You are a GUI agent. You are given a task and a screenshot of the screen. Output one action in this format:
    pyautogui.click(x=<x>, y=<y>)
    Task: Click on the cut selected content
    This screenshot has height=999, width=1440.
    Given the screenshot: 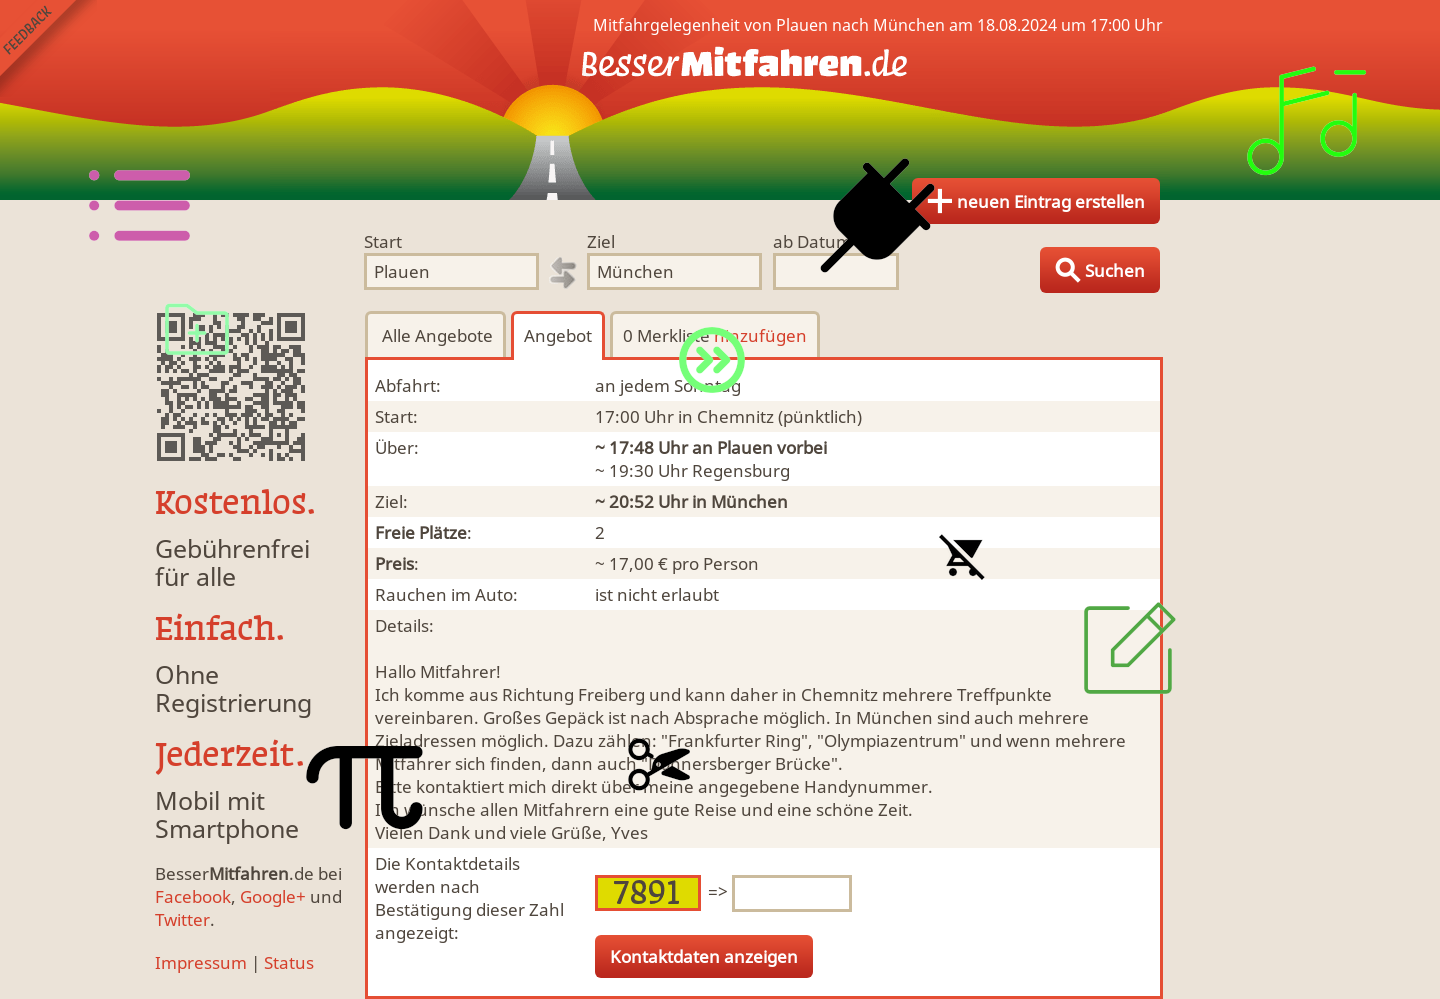 What is the action you would take?
    pyautogui.click(x=658, y=764)
    